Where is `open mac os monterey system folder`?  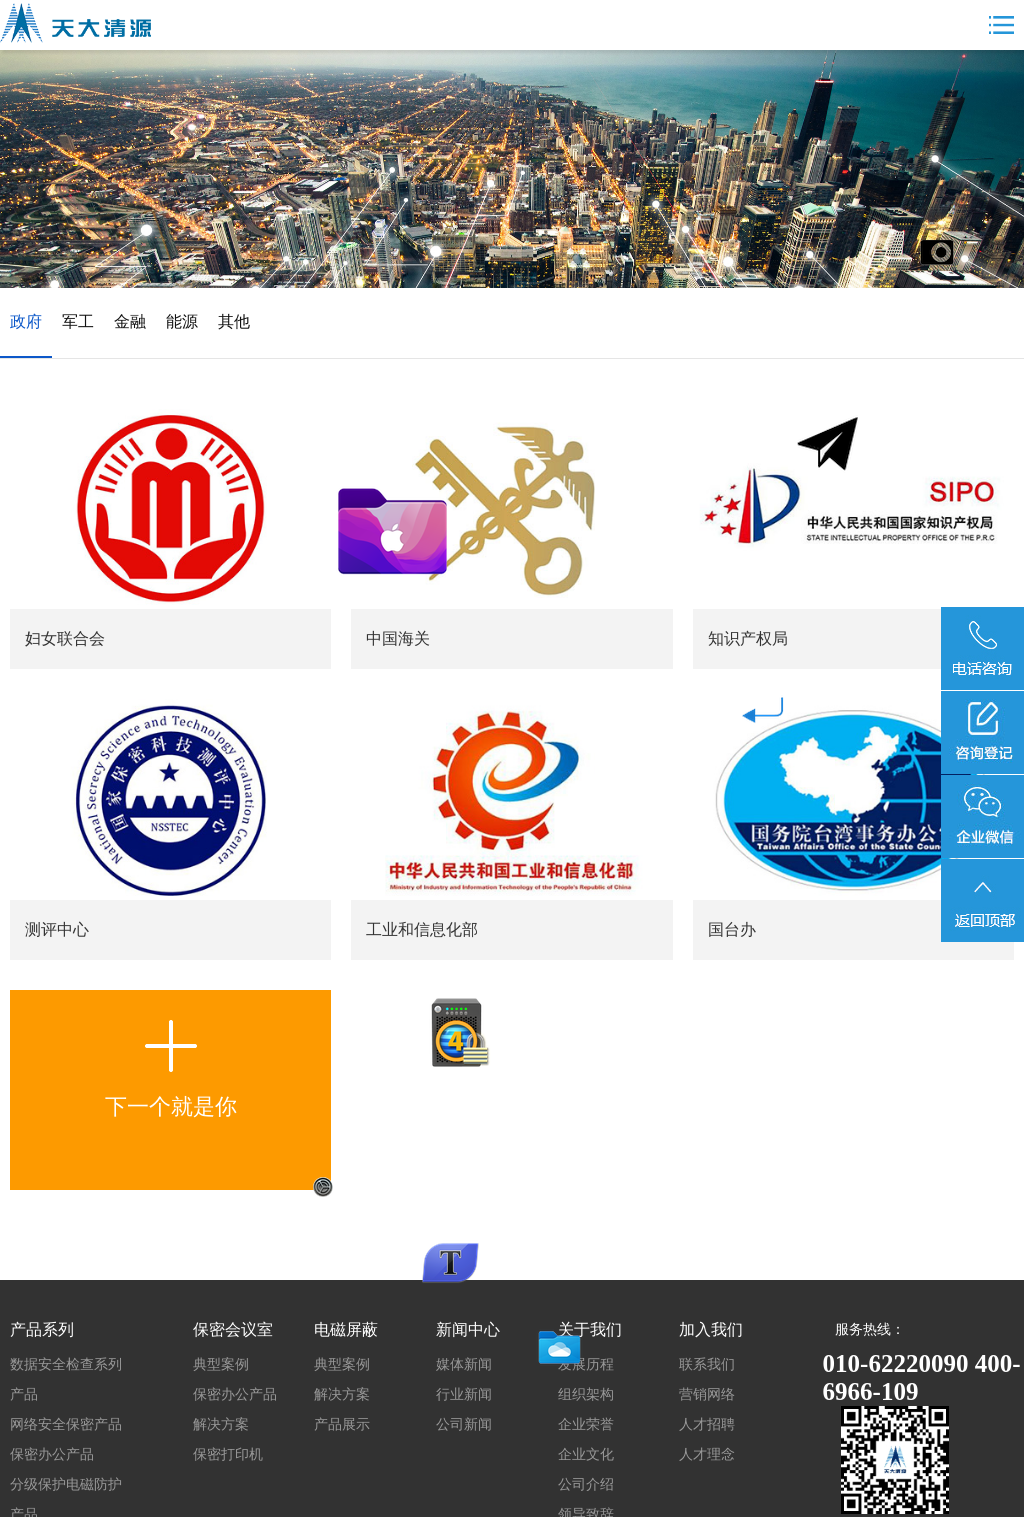 open mac os monterey system folder is located at coordinates (392, 534).